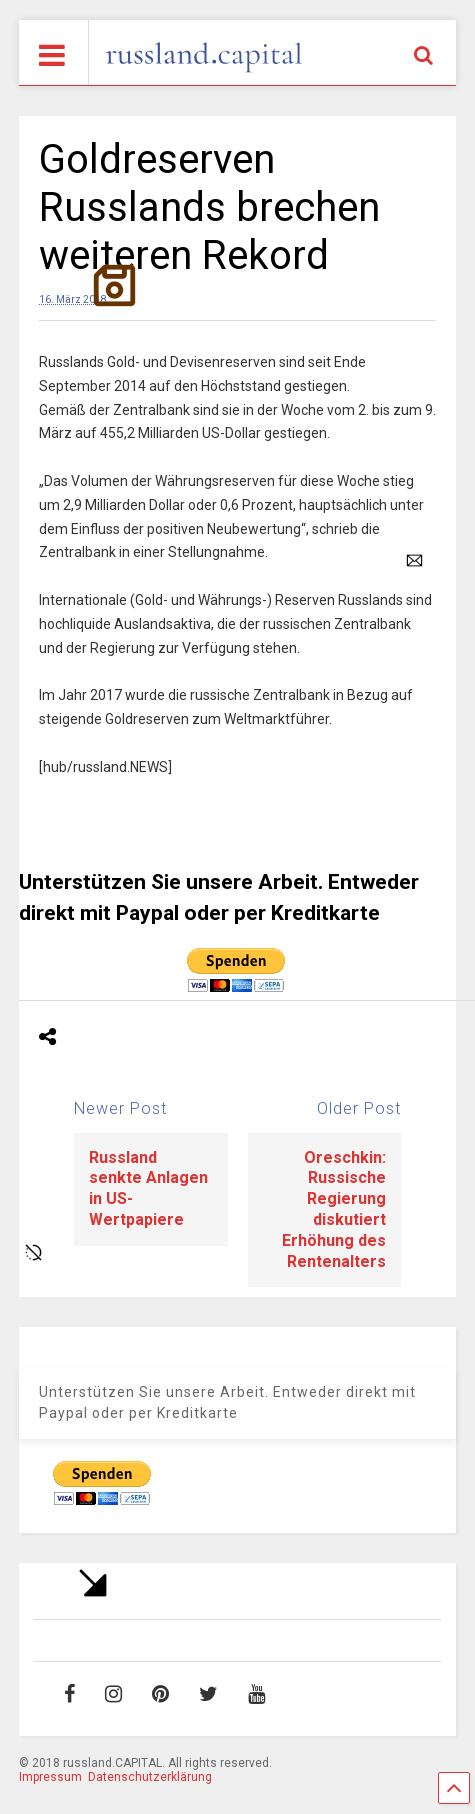 The image size is (475, 1814). What do you see at coordinates (414, 560) in the screenshot?
I see `open your email inbox` at bounding box center [414, 560].